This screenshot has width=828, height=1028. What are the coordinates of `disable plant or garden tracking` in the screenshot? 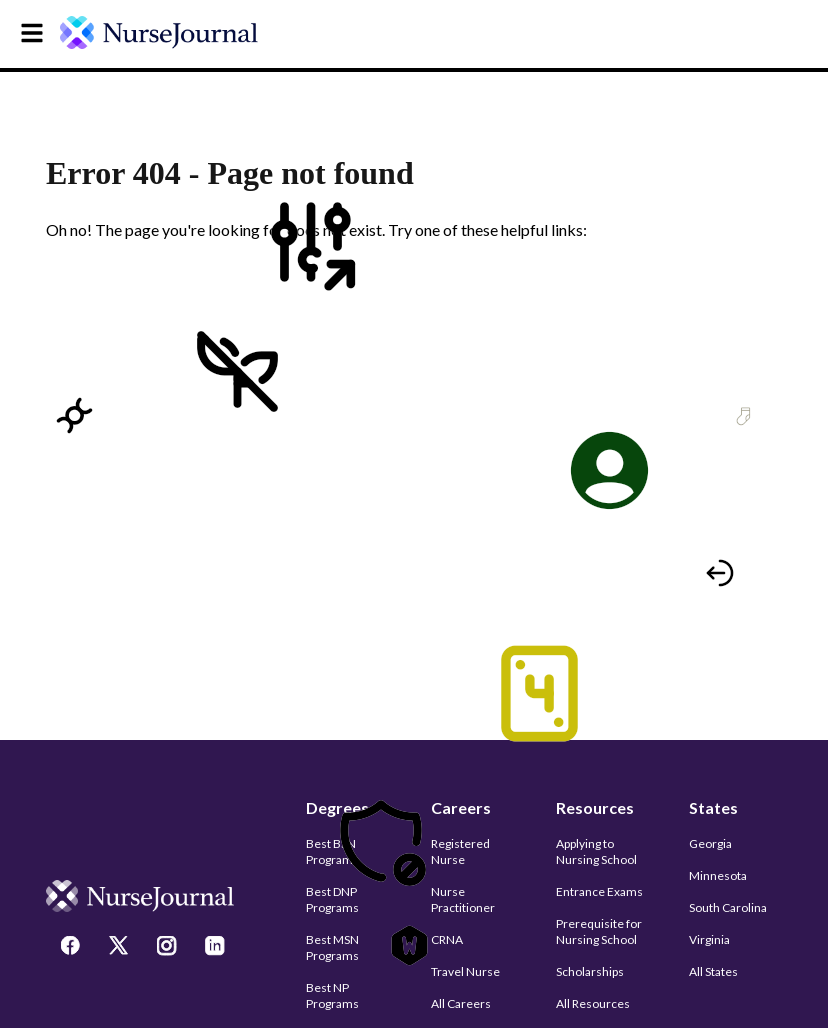 It's located at (237, 371).